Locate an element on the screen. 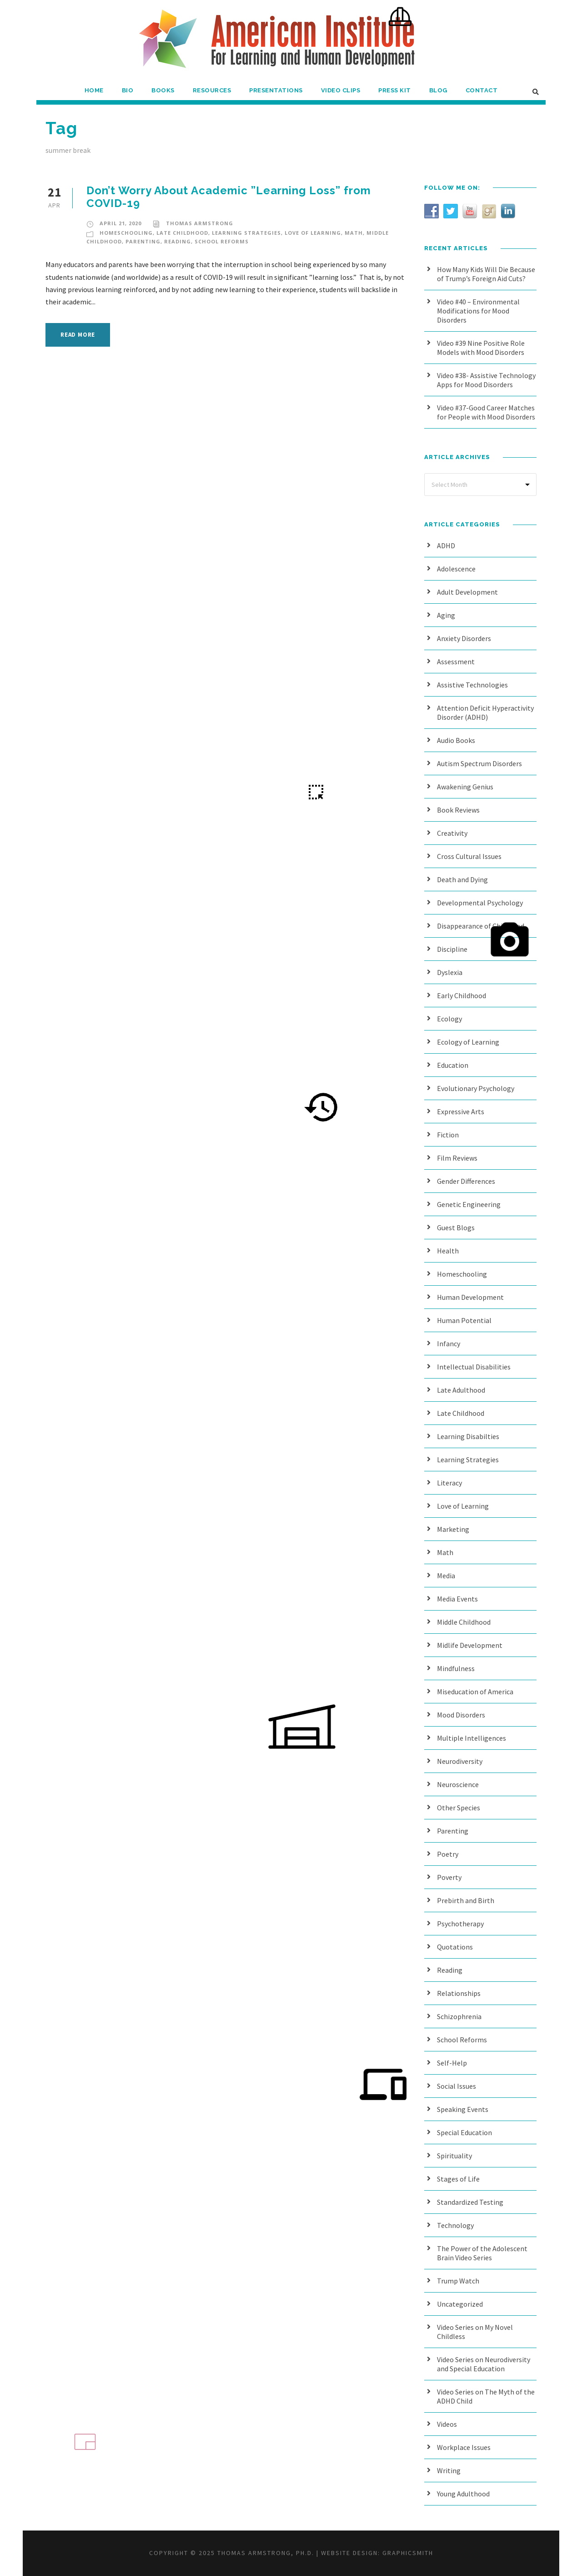  connect your phone to another device is located at coordinates (383, 2084).